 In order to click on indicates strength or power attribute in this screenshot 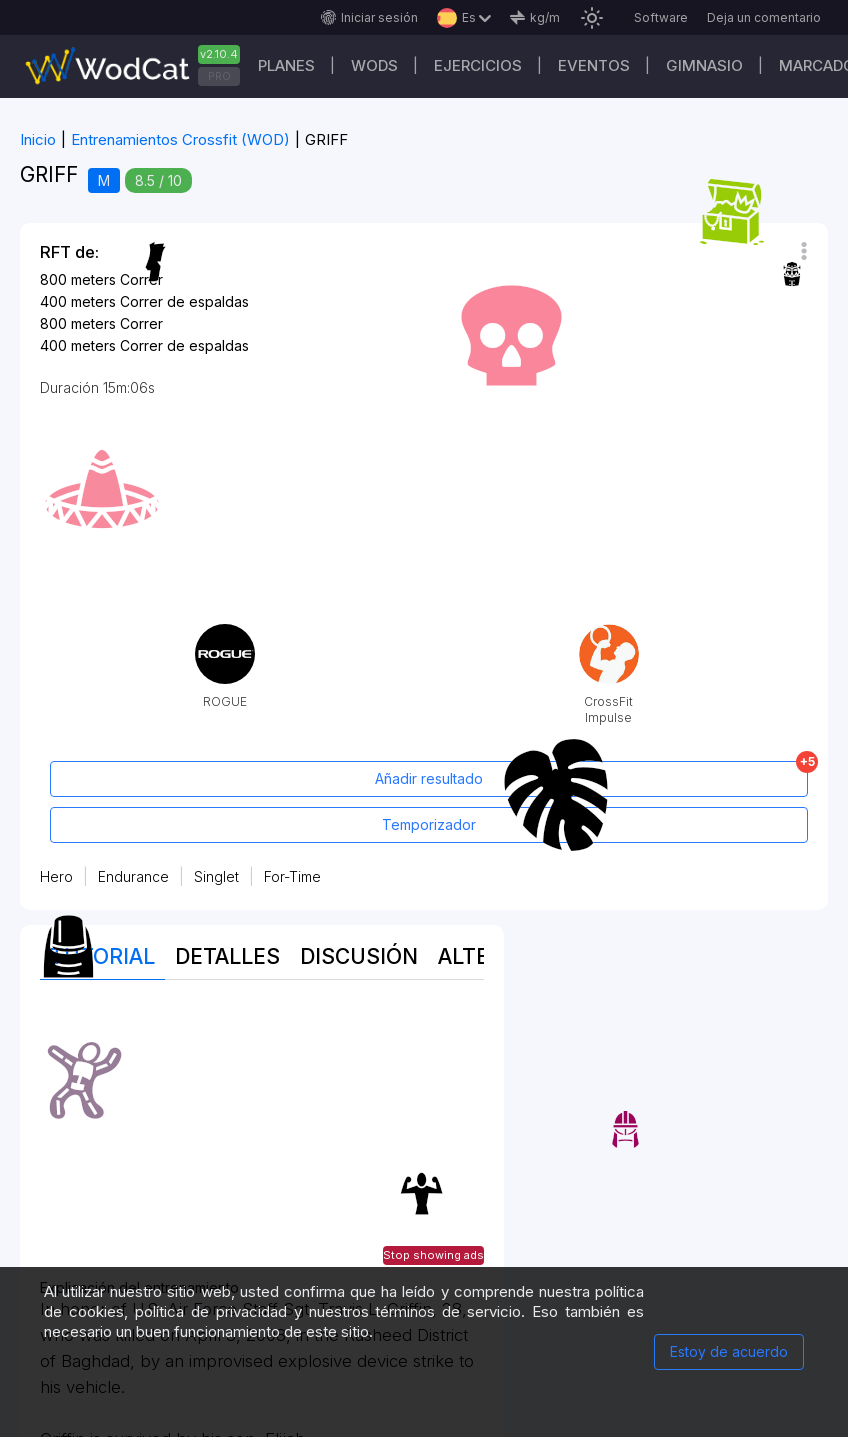, I will do `click(421, 1193)`.